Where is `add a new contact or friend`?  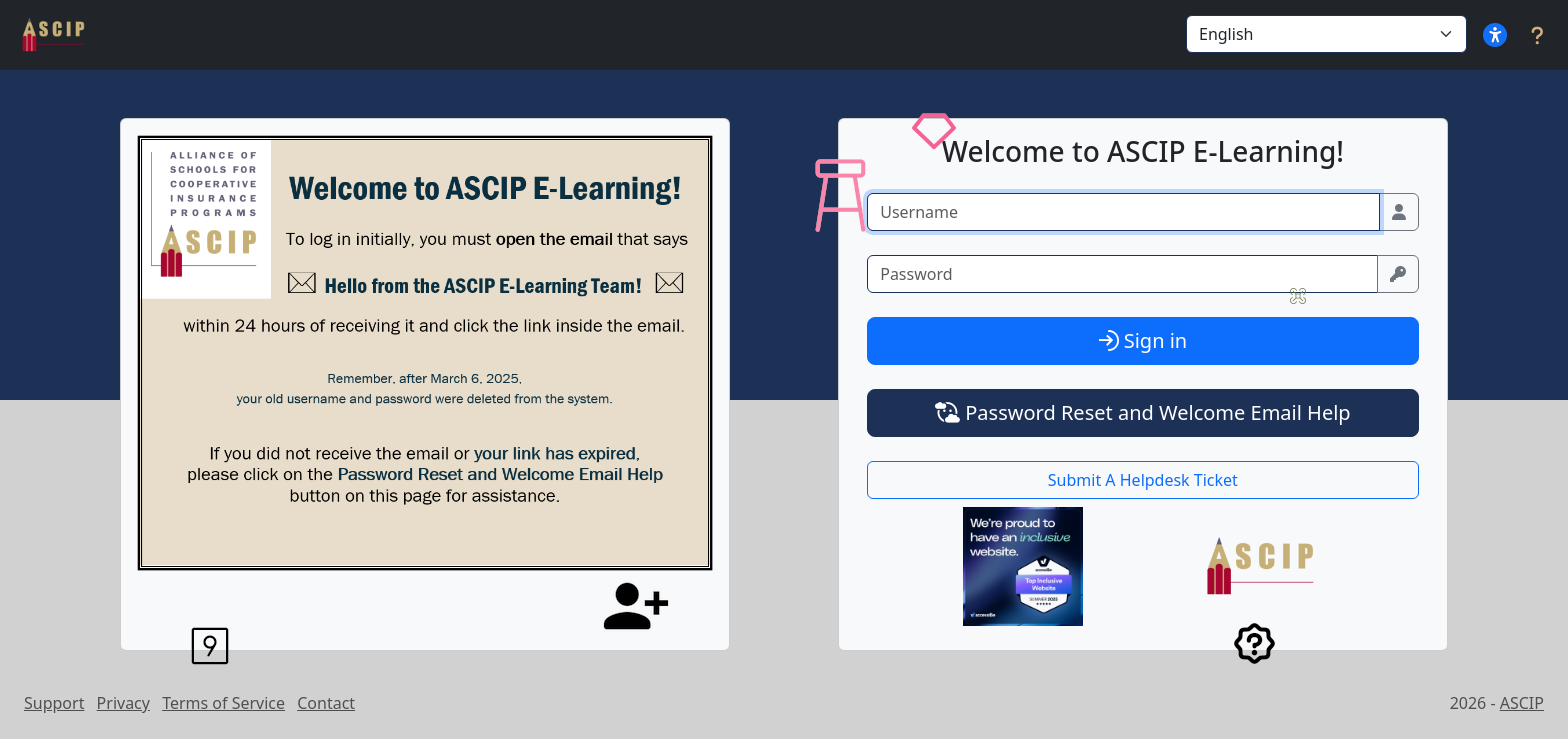
add a new contact or friend is located at coordinates (636, 606).